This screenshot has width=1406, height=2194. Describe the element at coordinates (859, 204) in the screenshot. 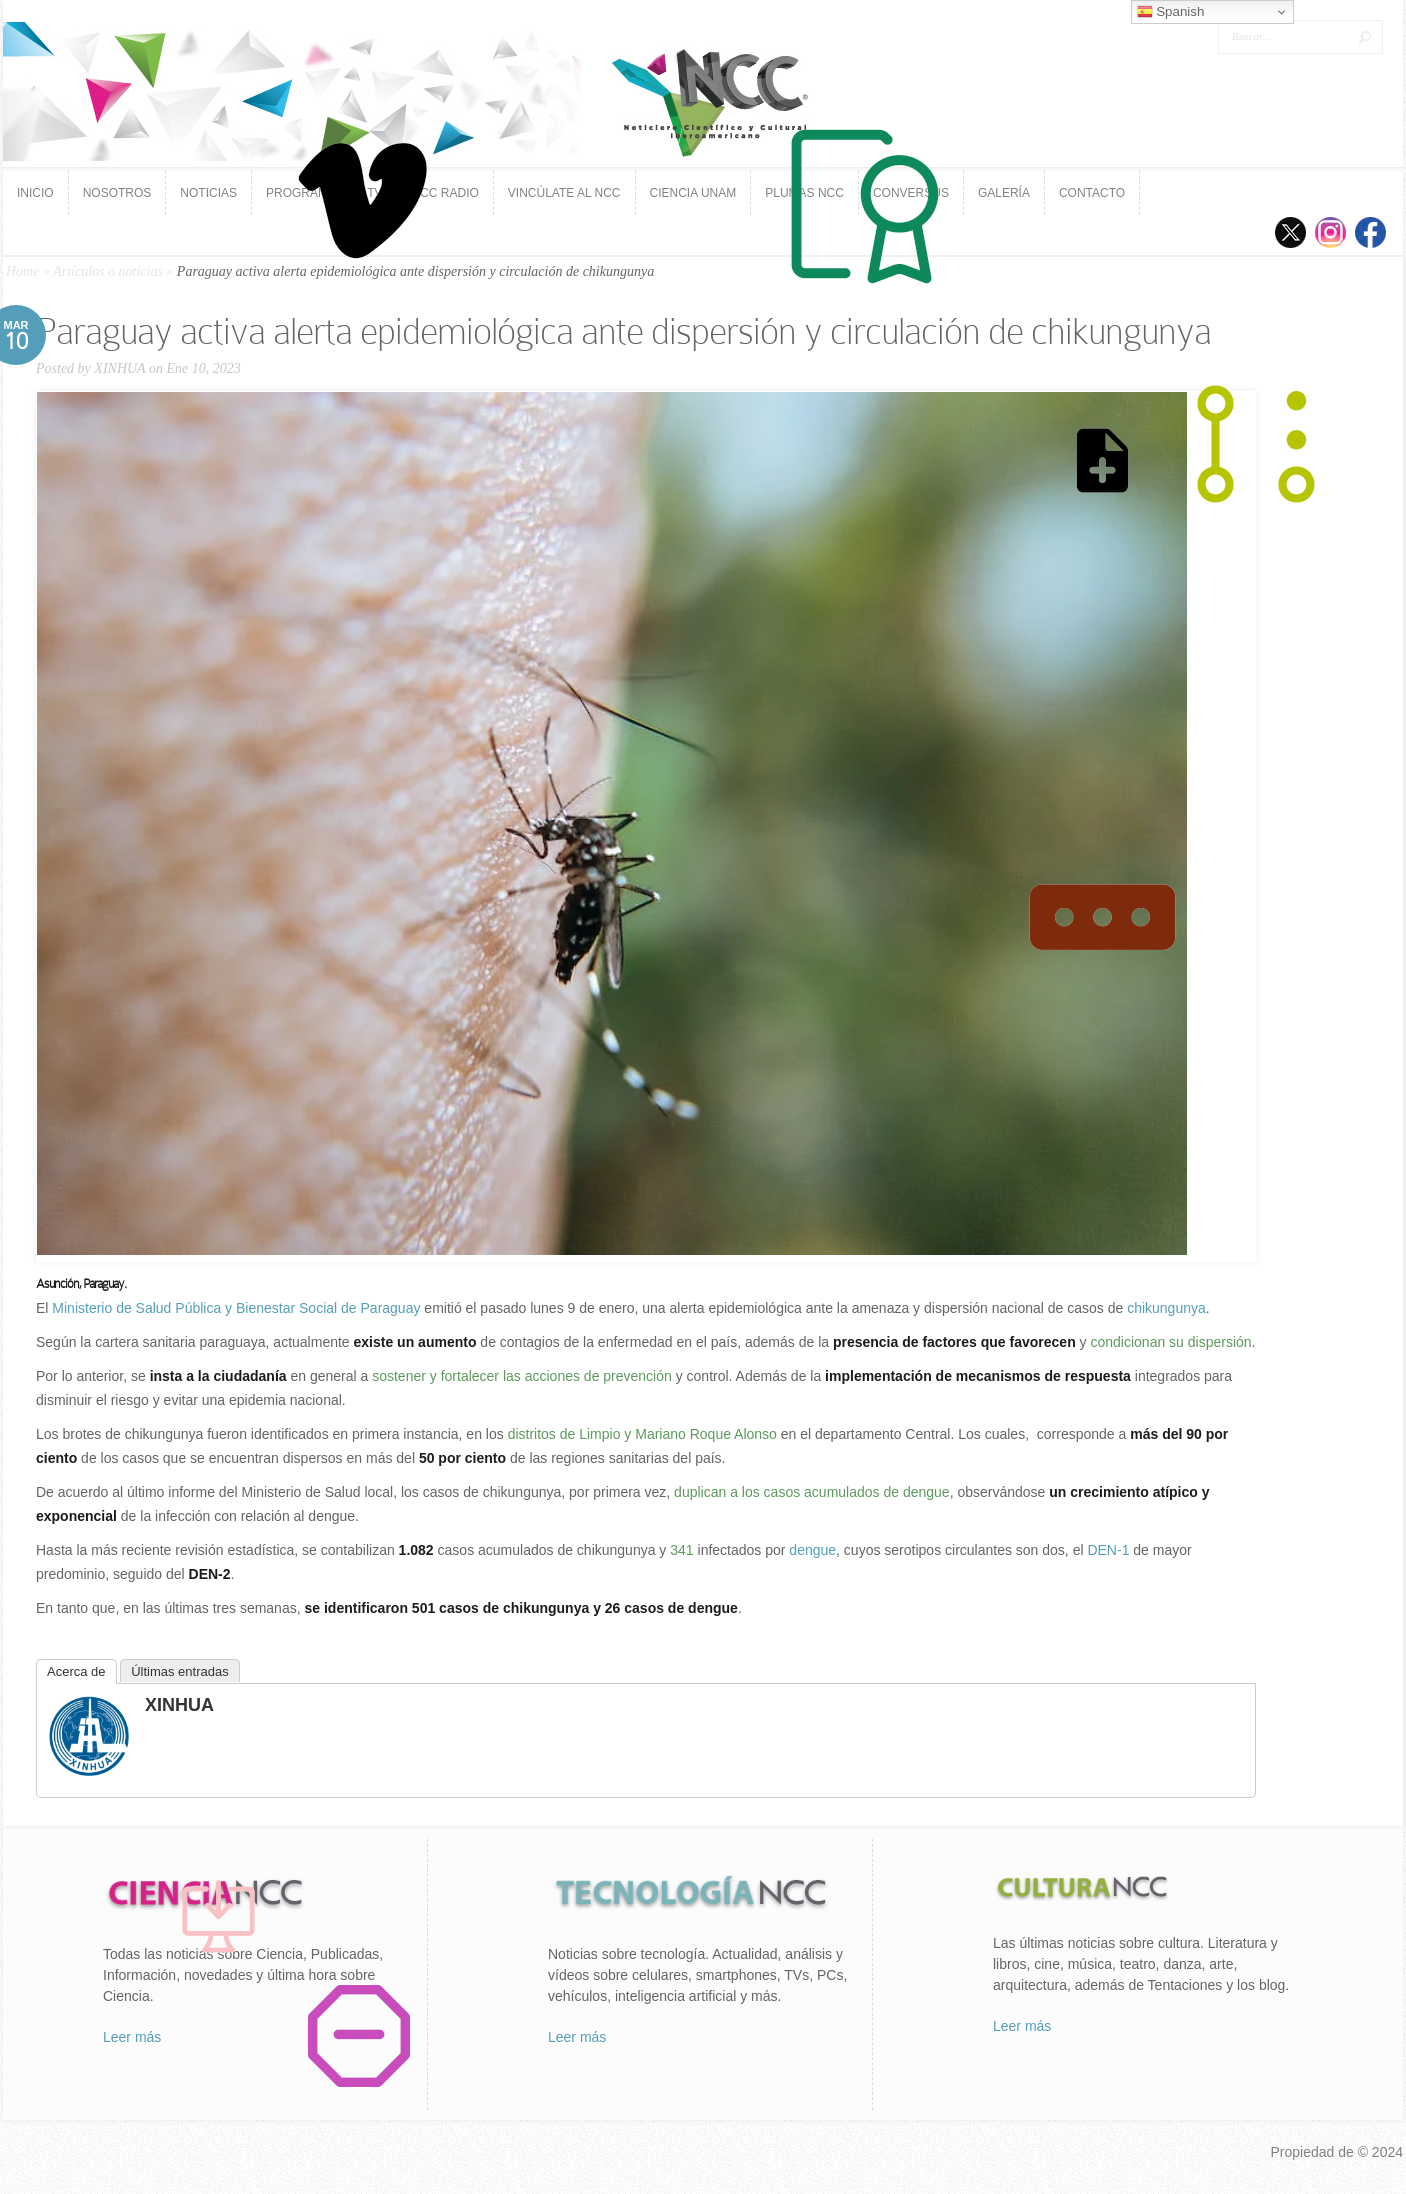

I see `view certified or verified document` at that location.